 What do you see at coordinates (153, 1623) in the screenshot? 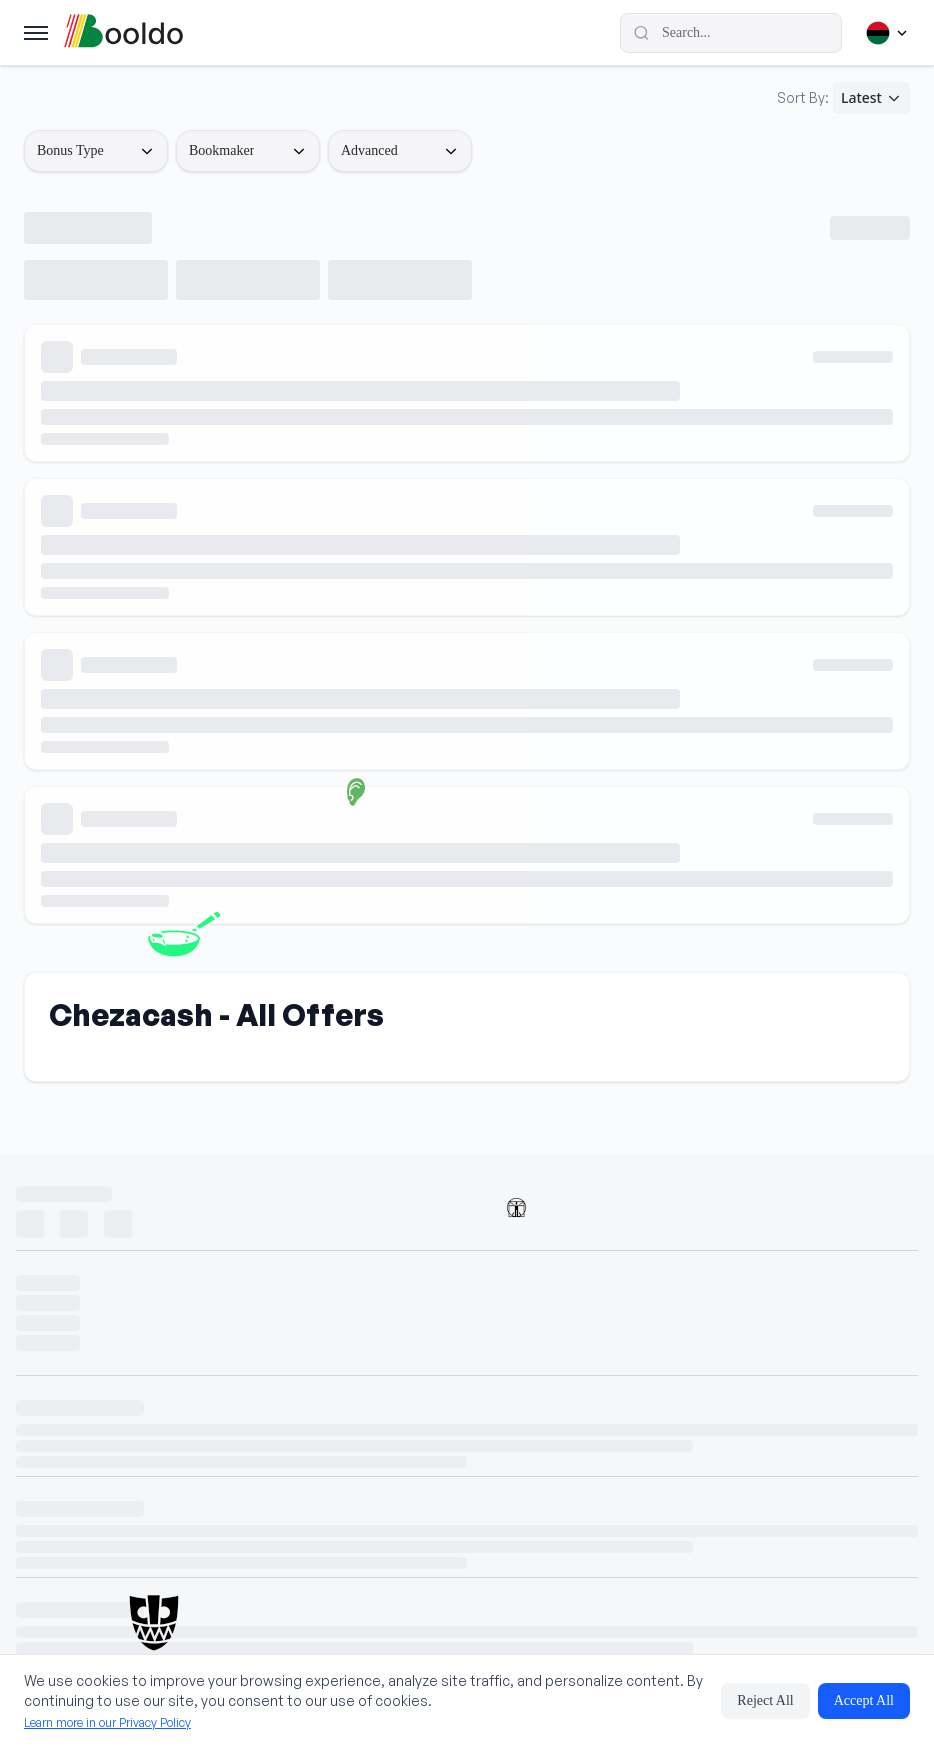
I see `access tribal or cultural themed game content` at bounding box center [153, 1623].